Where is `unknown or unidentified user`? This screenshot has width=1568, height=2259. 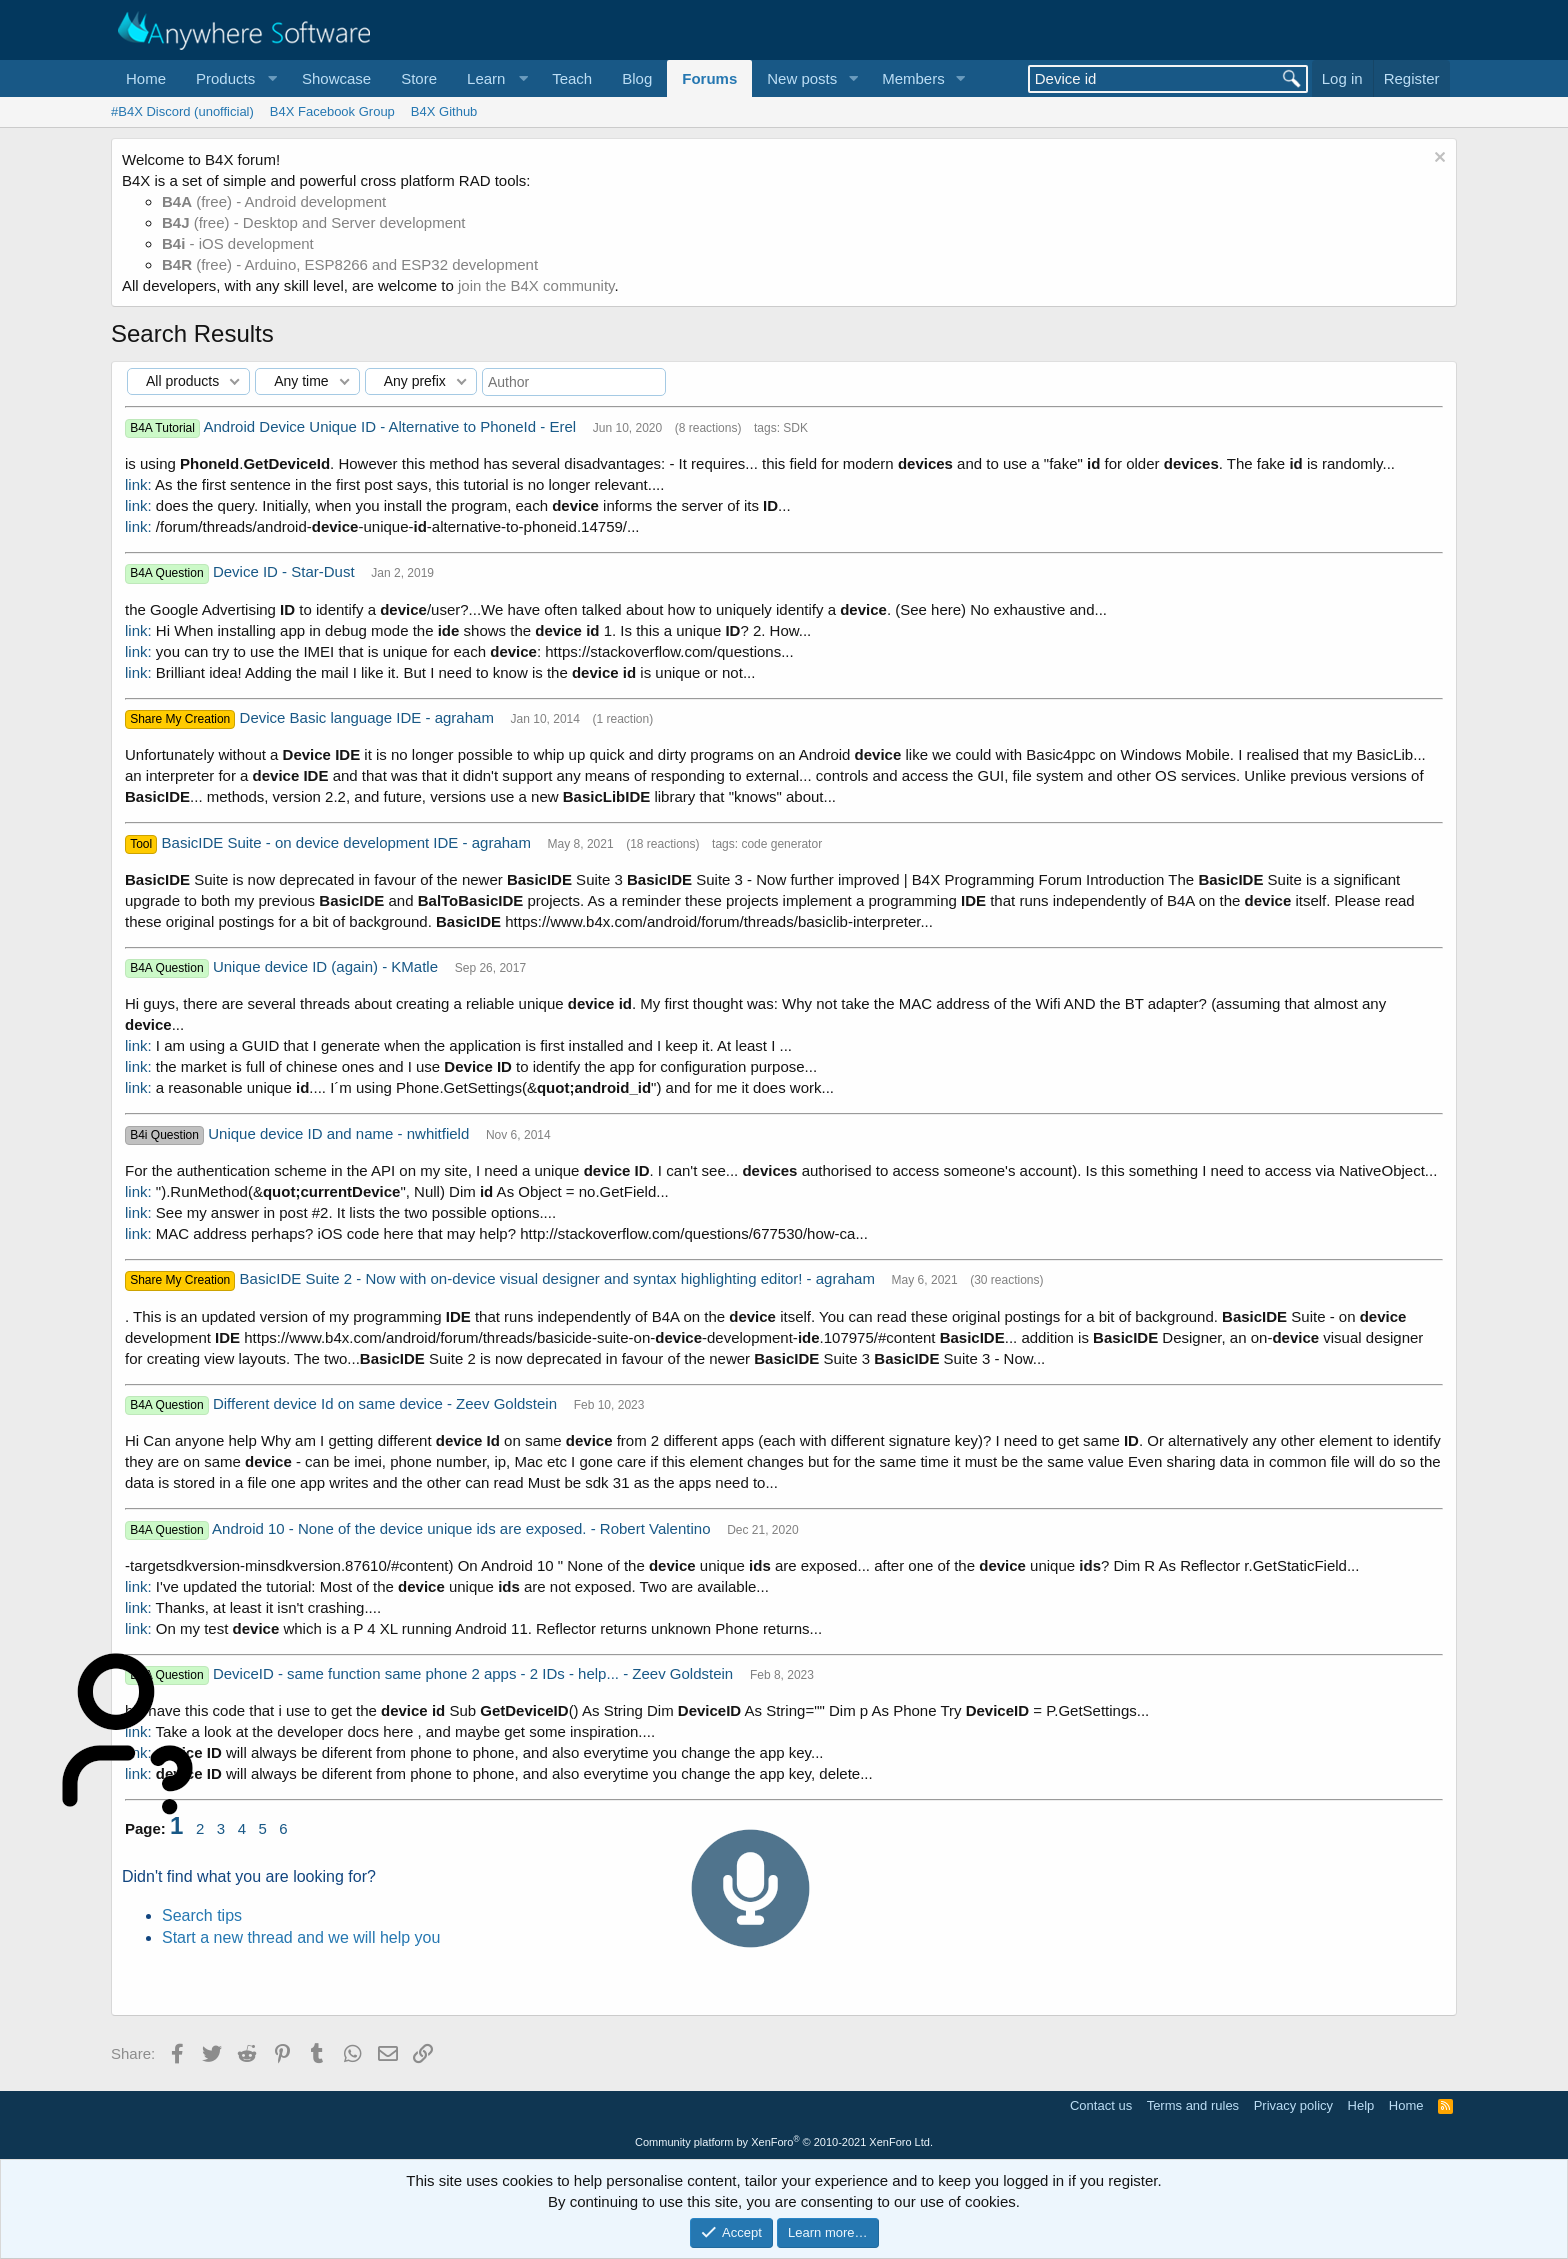 unknown or unidentified user is located at coordinates (116, 1730).